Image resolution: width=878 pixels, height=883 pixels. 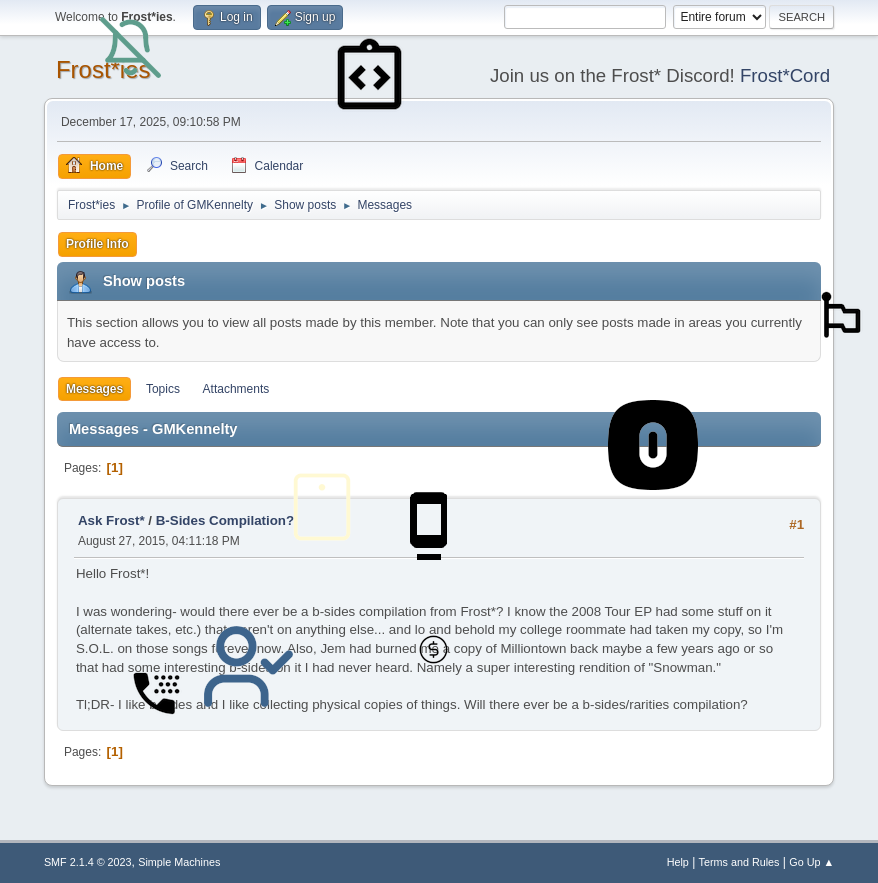 I want to click on access TTY/text telephone services, so click(x=156, y=693).